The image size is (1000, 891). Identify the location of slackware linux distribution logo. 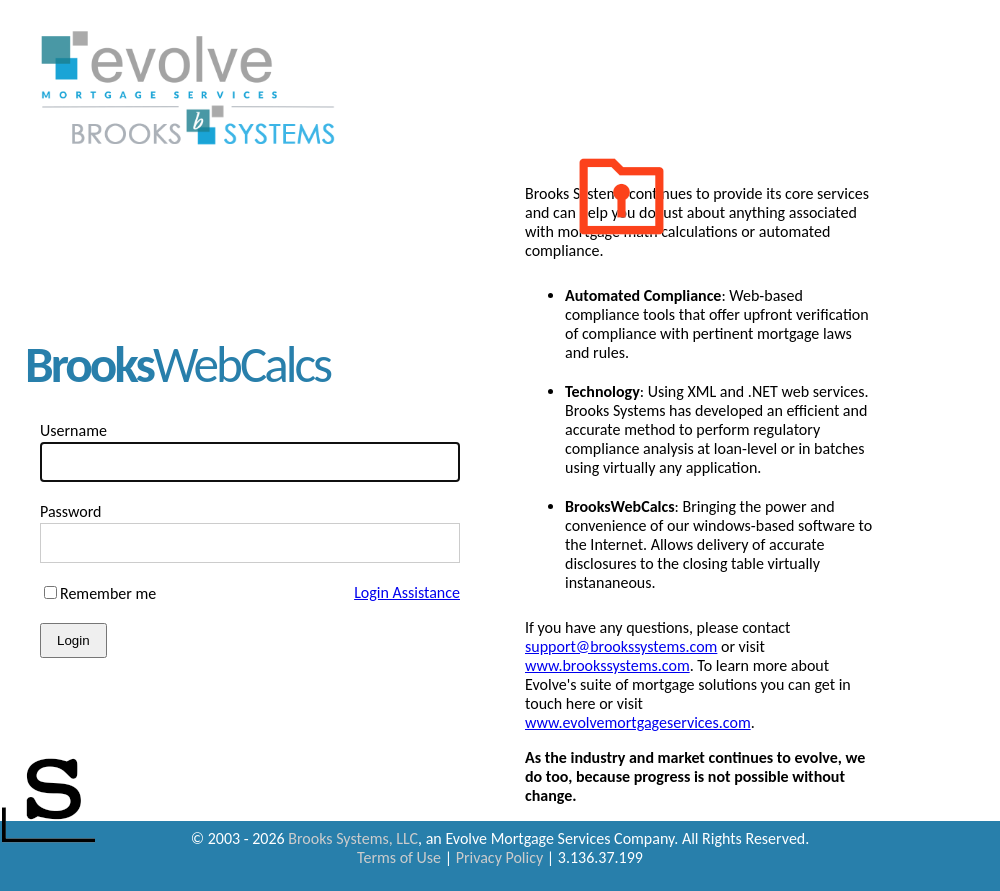
(48, 800).